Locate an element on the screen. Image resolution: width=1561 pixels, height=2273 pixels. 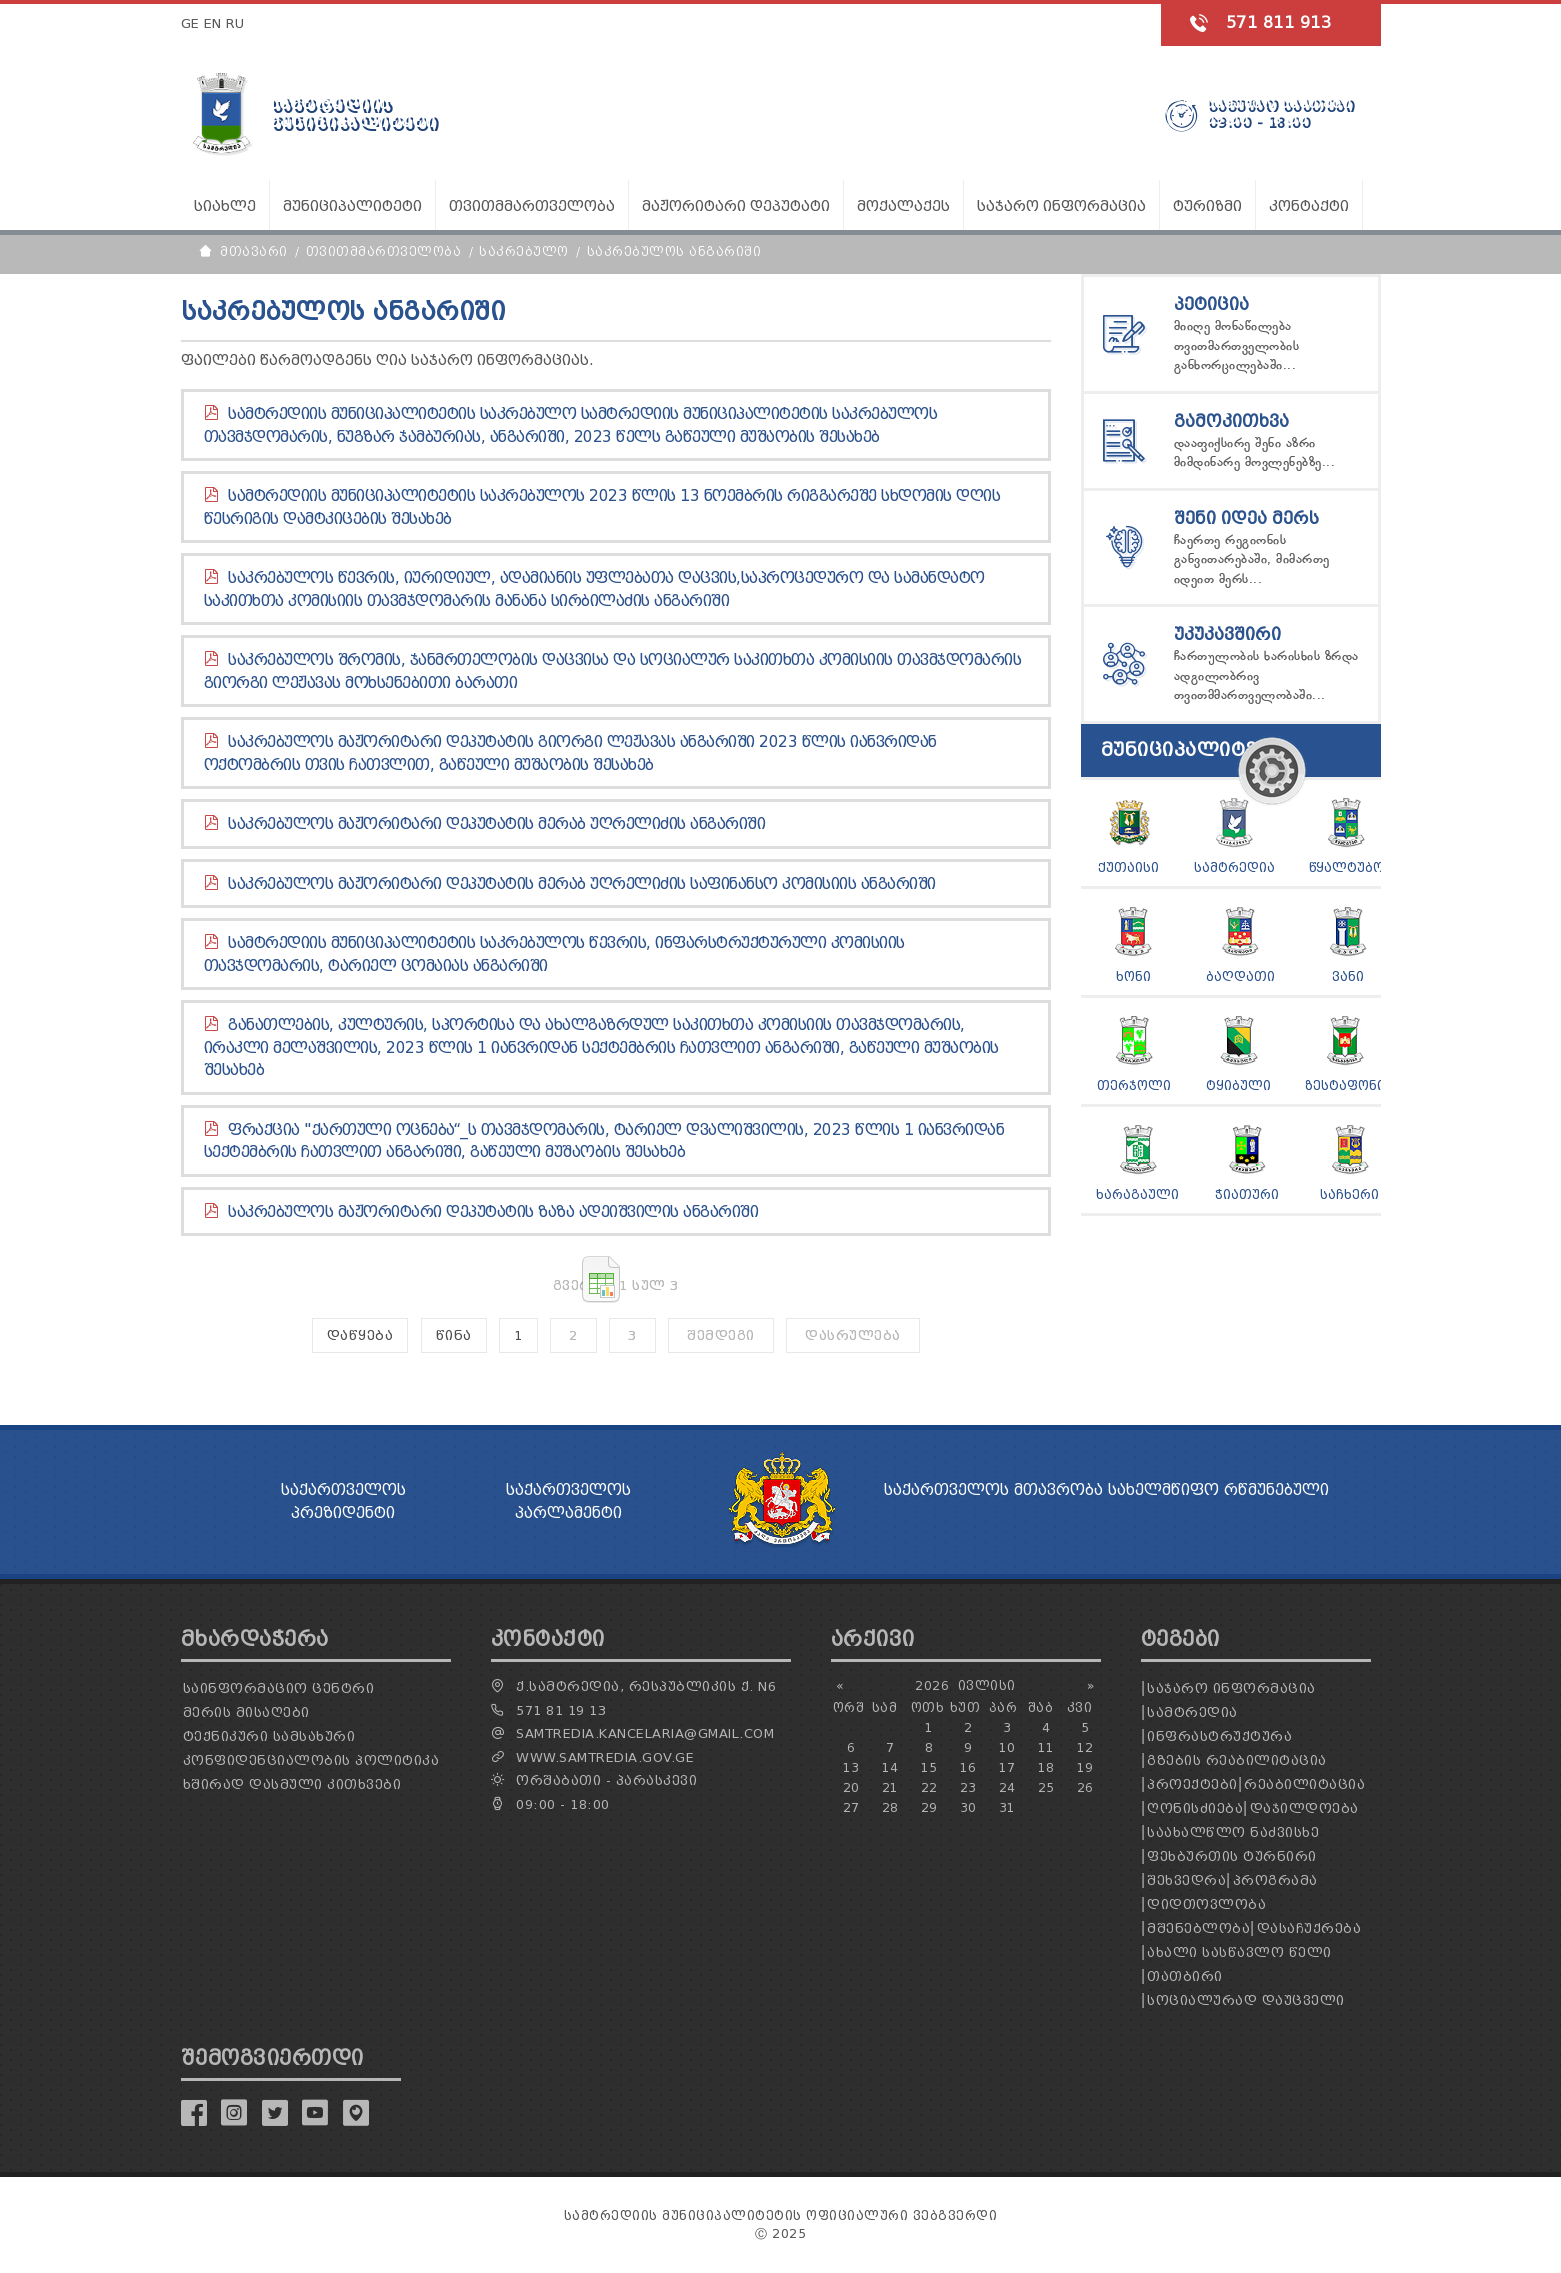
open system settings is located at coordinates (1272, 771).